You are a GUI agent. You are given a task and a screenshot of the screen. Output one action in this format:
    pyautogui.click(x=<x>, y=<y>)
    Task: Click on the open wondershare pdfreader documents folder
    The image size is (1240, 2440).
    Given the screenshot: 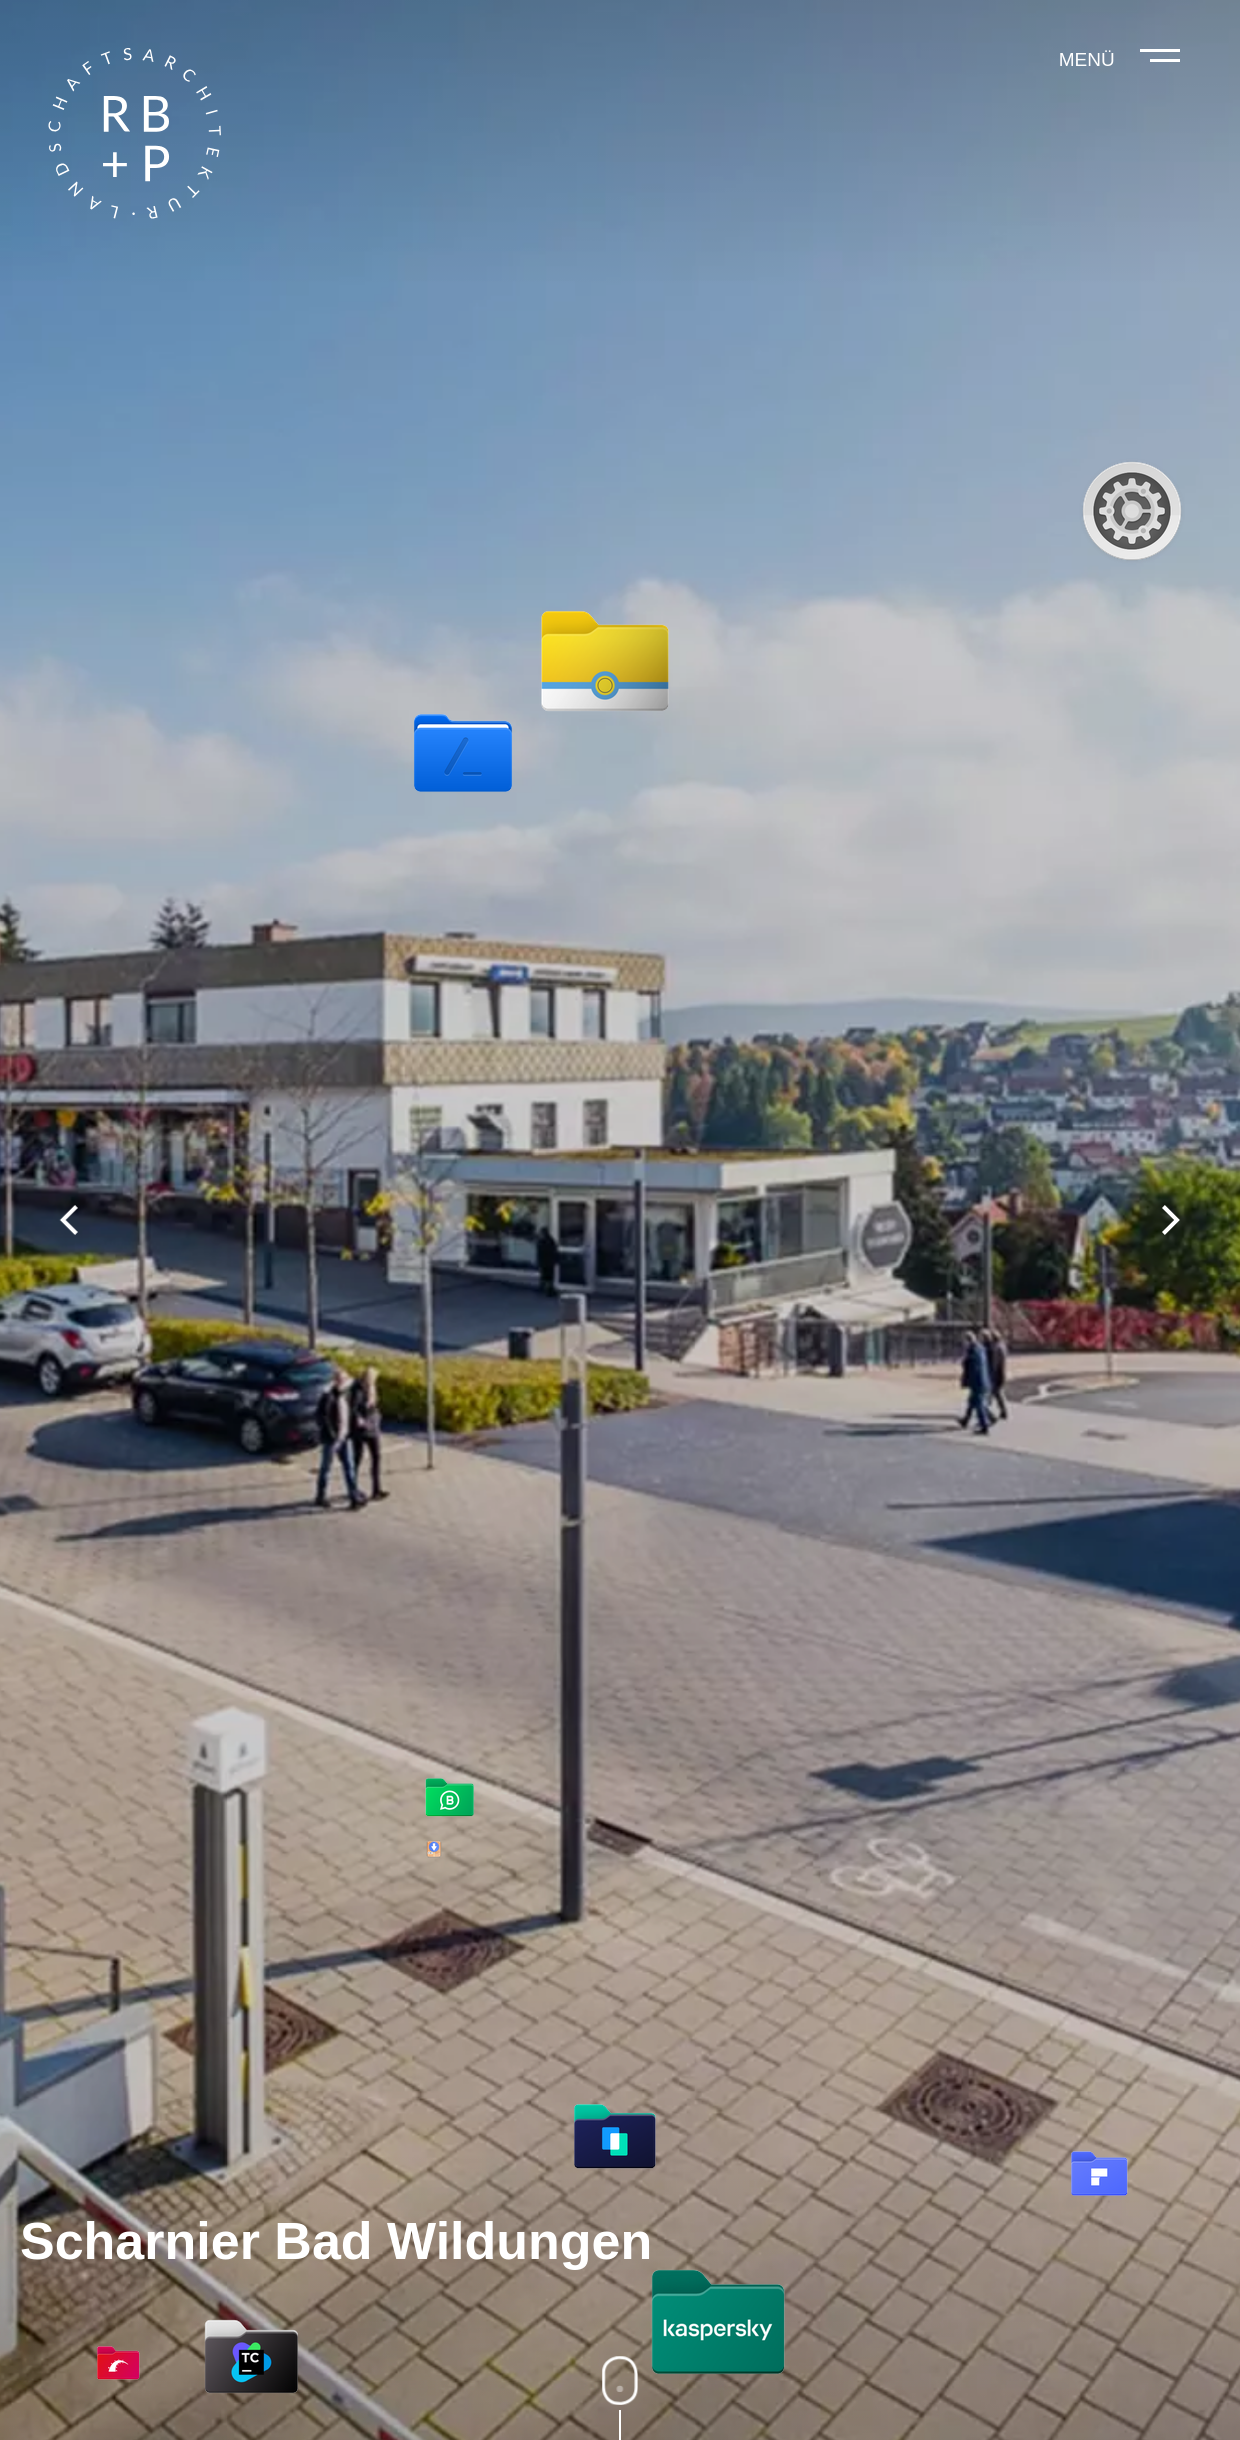 What is the action you would take?
    pyautogui.click(x=1099, y=2175)
    